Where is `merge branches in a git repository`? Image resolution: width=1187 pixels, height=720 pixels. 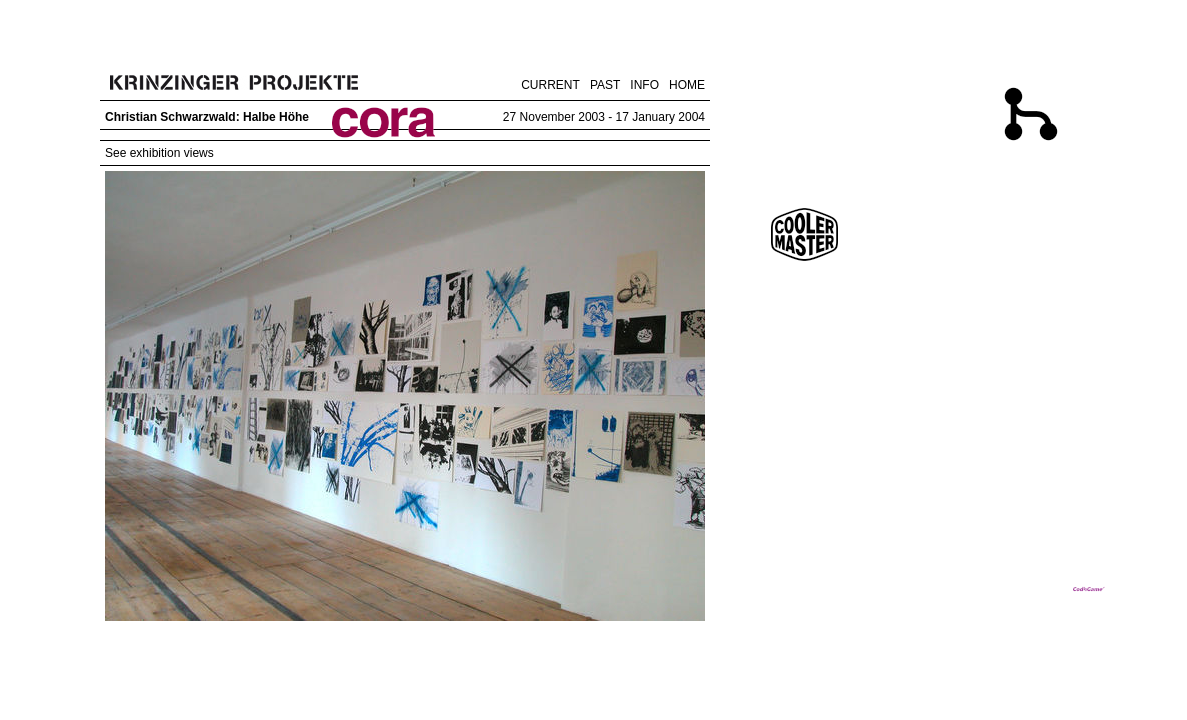
merge branches in a git repository is located at coordinates (1031, 114).